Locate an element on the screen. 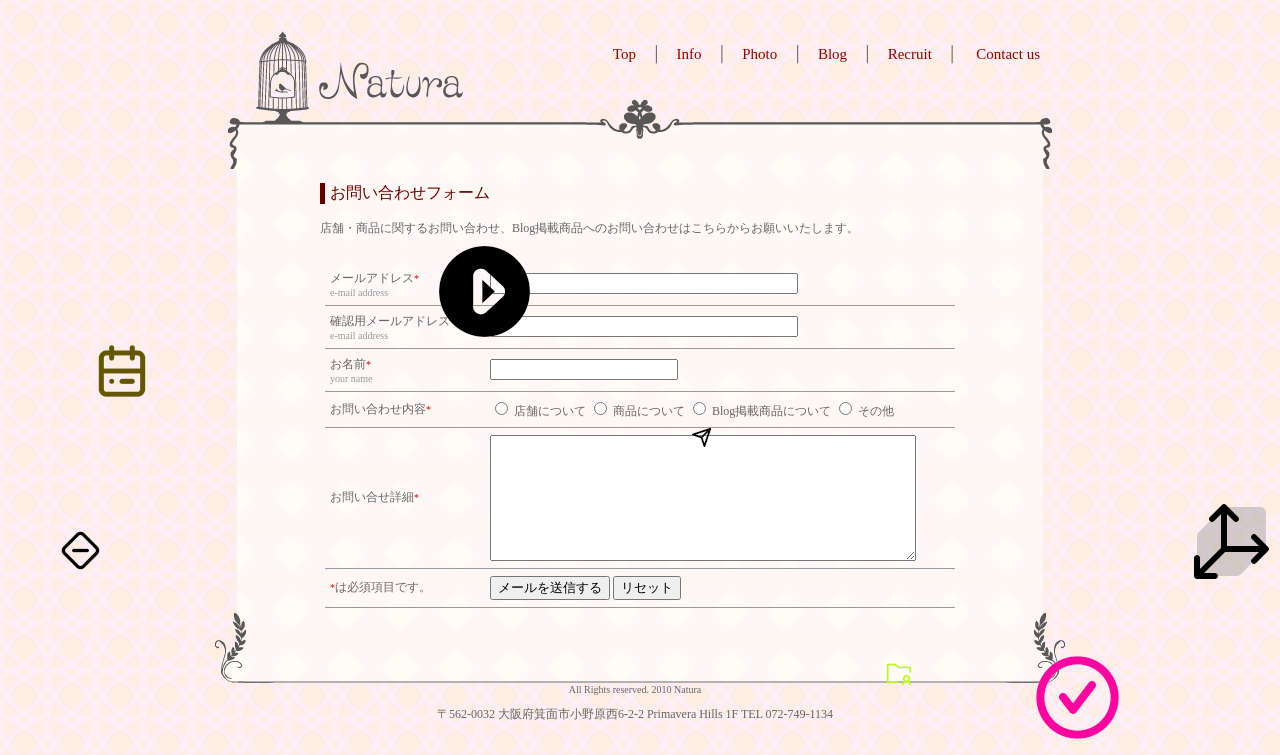 Image resolution: width=1280 pixels, height=755 pixels. play media or video content is located at coordinates (484, 291).